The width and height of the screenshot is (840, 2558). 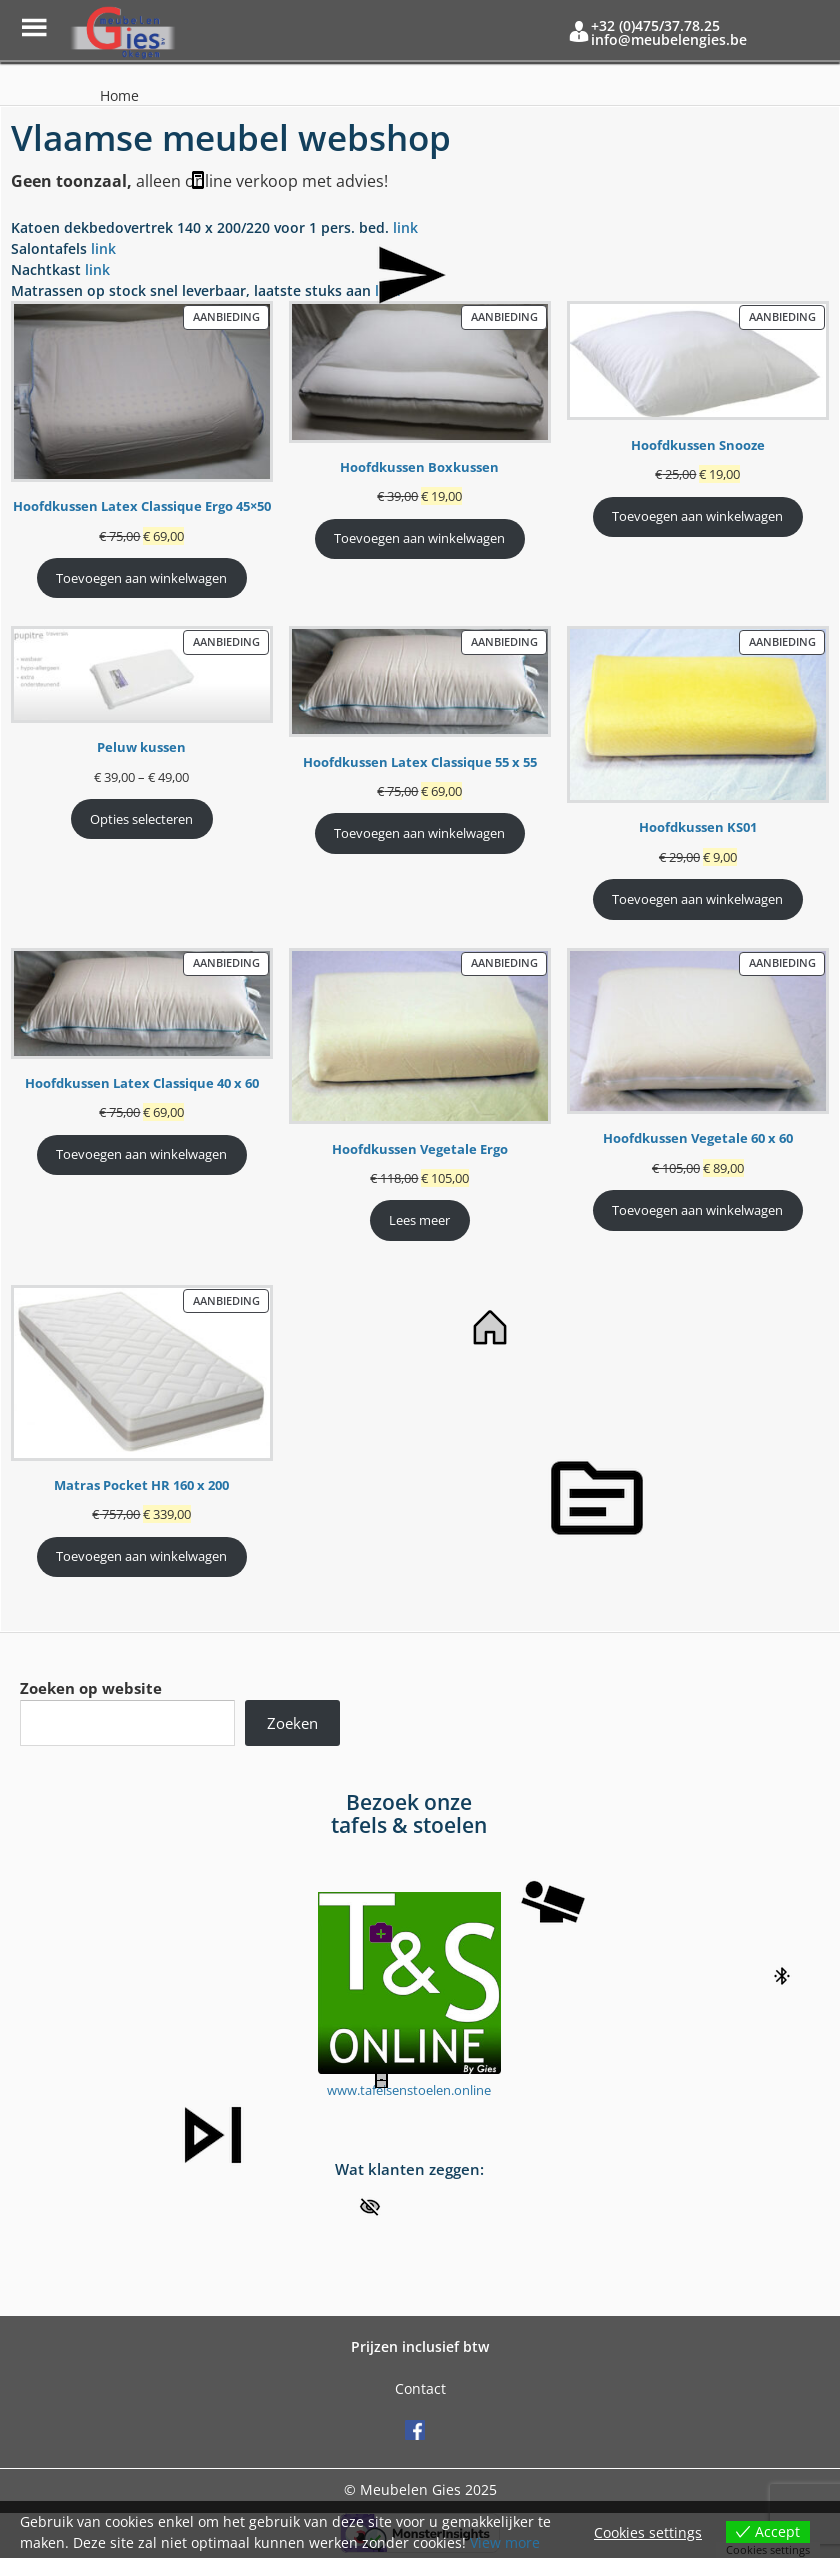 What do you see at coordinates (370, 2207) in the screenshot?
I see `hide password or sensitive content` at bounding box center [370, 2207].